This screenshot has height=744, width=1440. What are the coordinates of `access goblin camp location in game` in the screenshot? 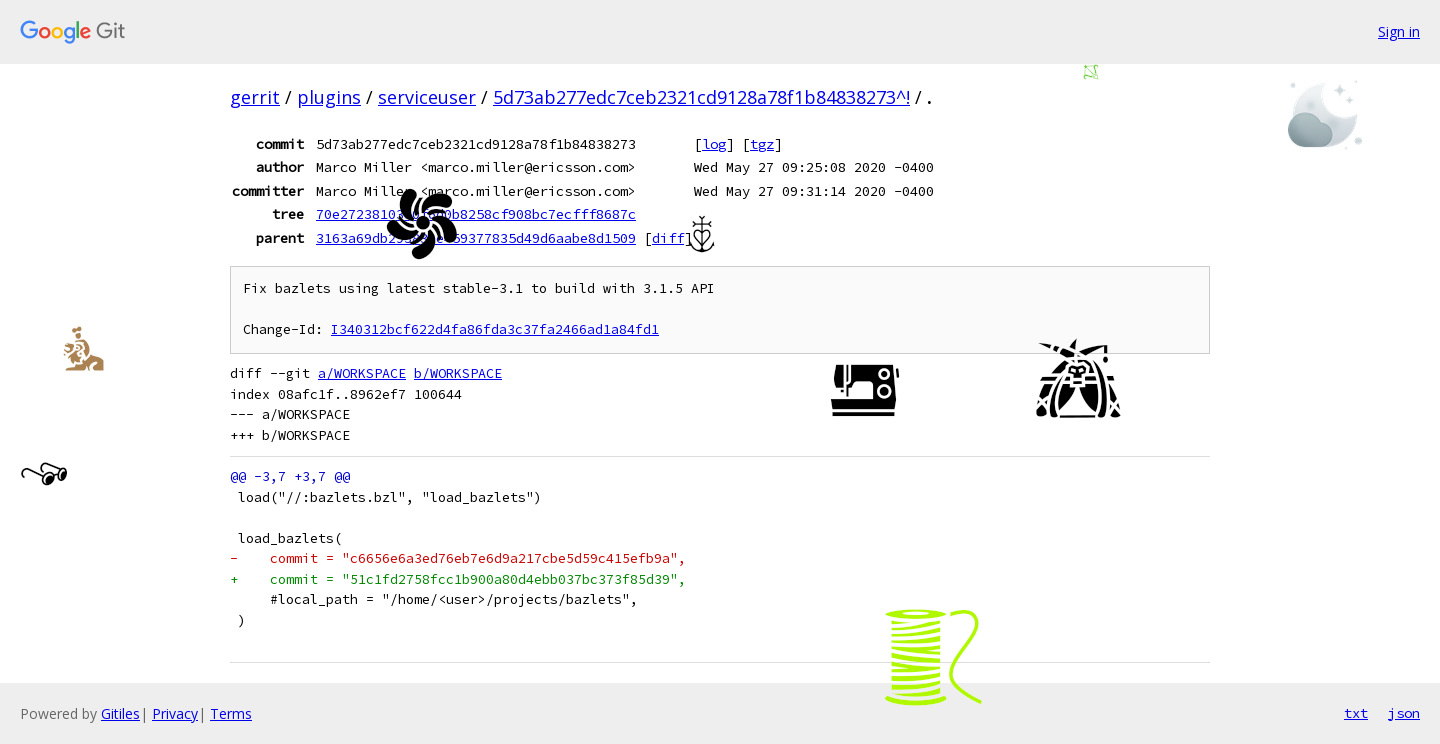 It's located at (1077, 375).